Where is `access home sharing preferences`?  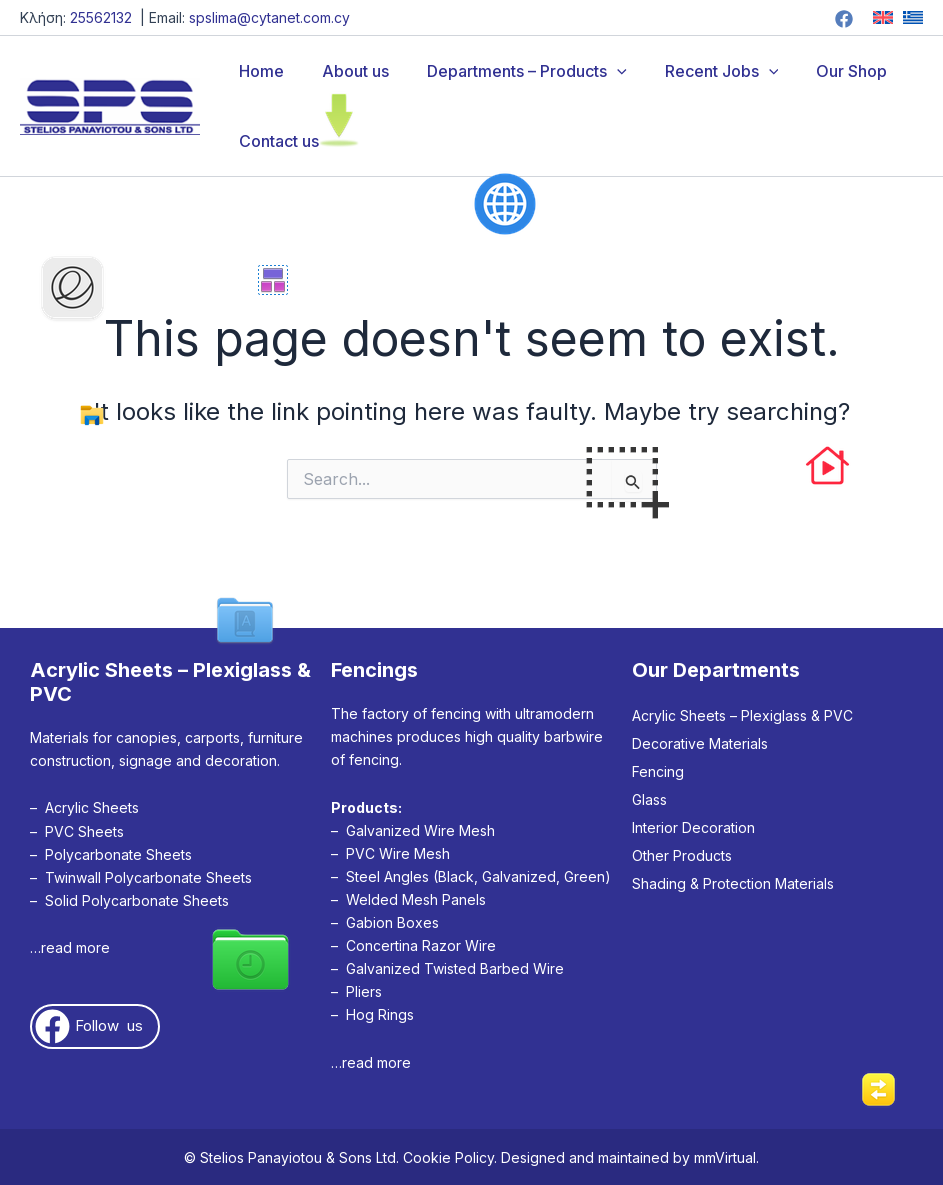
access home sharing preferences is located at coordinates (827, 465).